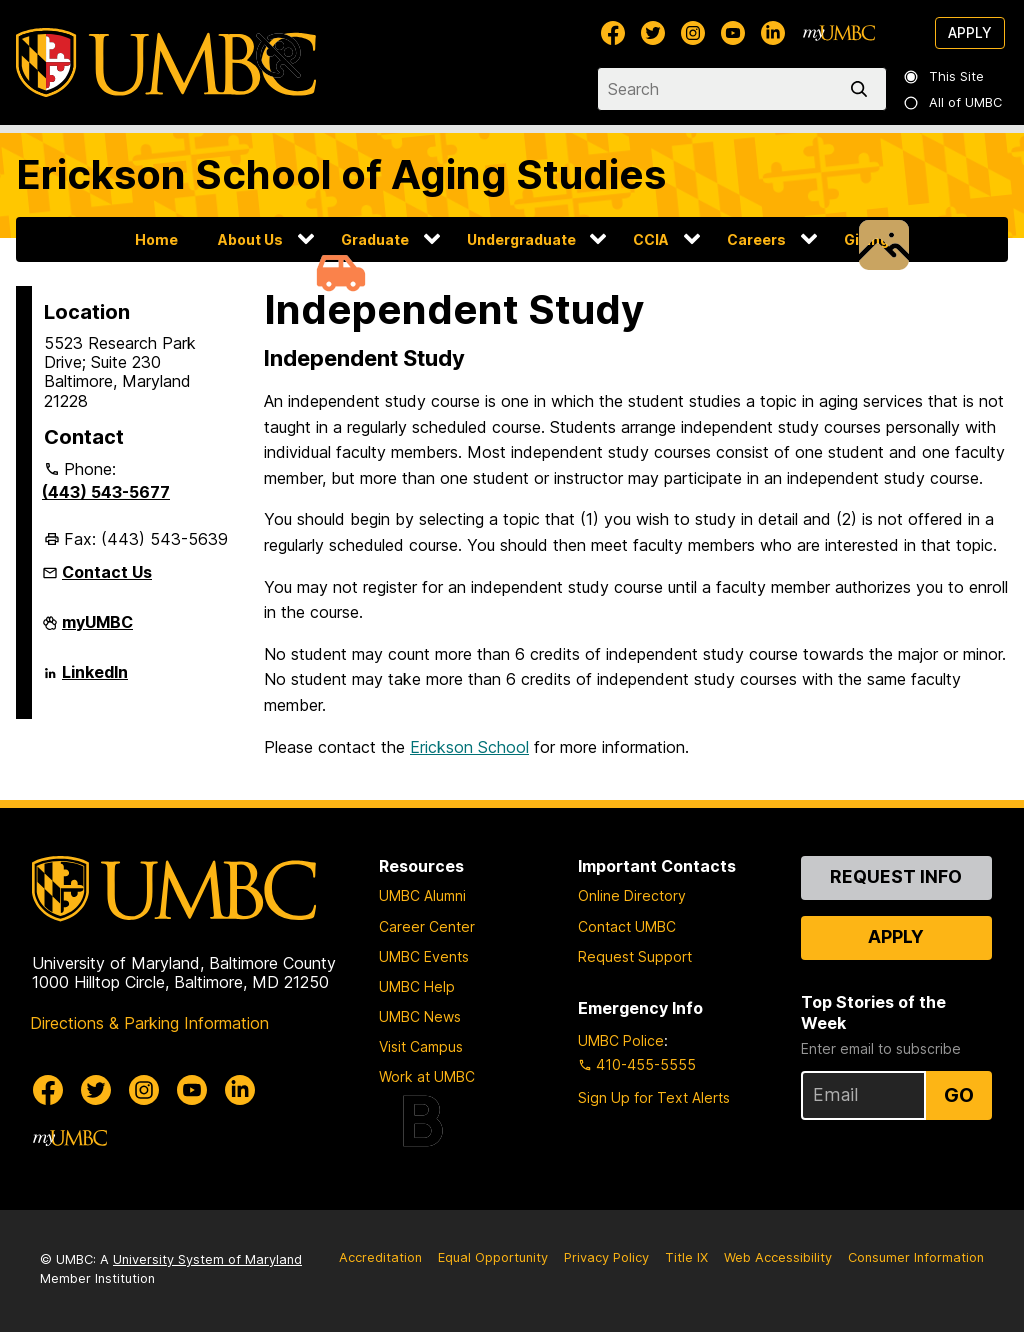 This screenshot has height=1332, width=1024. Describe the element at coordinates (423, 1121) in the screenshot. I see `apply bold formatting to selected text` at that location.